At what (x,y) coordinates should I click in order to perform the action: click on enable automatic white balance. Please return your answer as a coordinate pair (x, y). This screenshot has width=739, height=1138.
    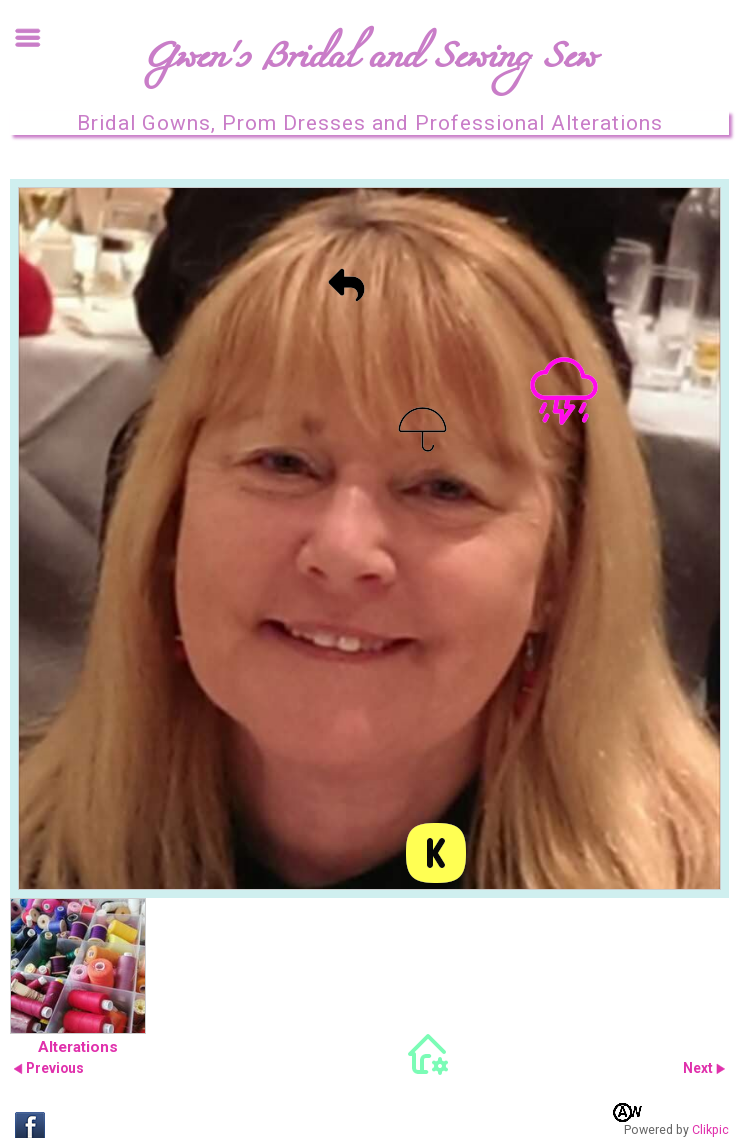
    Looking at the image, I should click on (627, 1112).